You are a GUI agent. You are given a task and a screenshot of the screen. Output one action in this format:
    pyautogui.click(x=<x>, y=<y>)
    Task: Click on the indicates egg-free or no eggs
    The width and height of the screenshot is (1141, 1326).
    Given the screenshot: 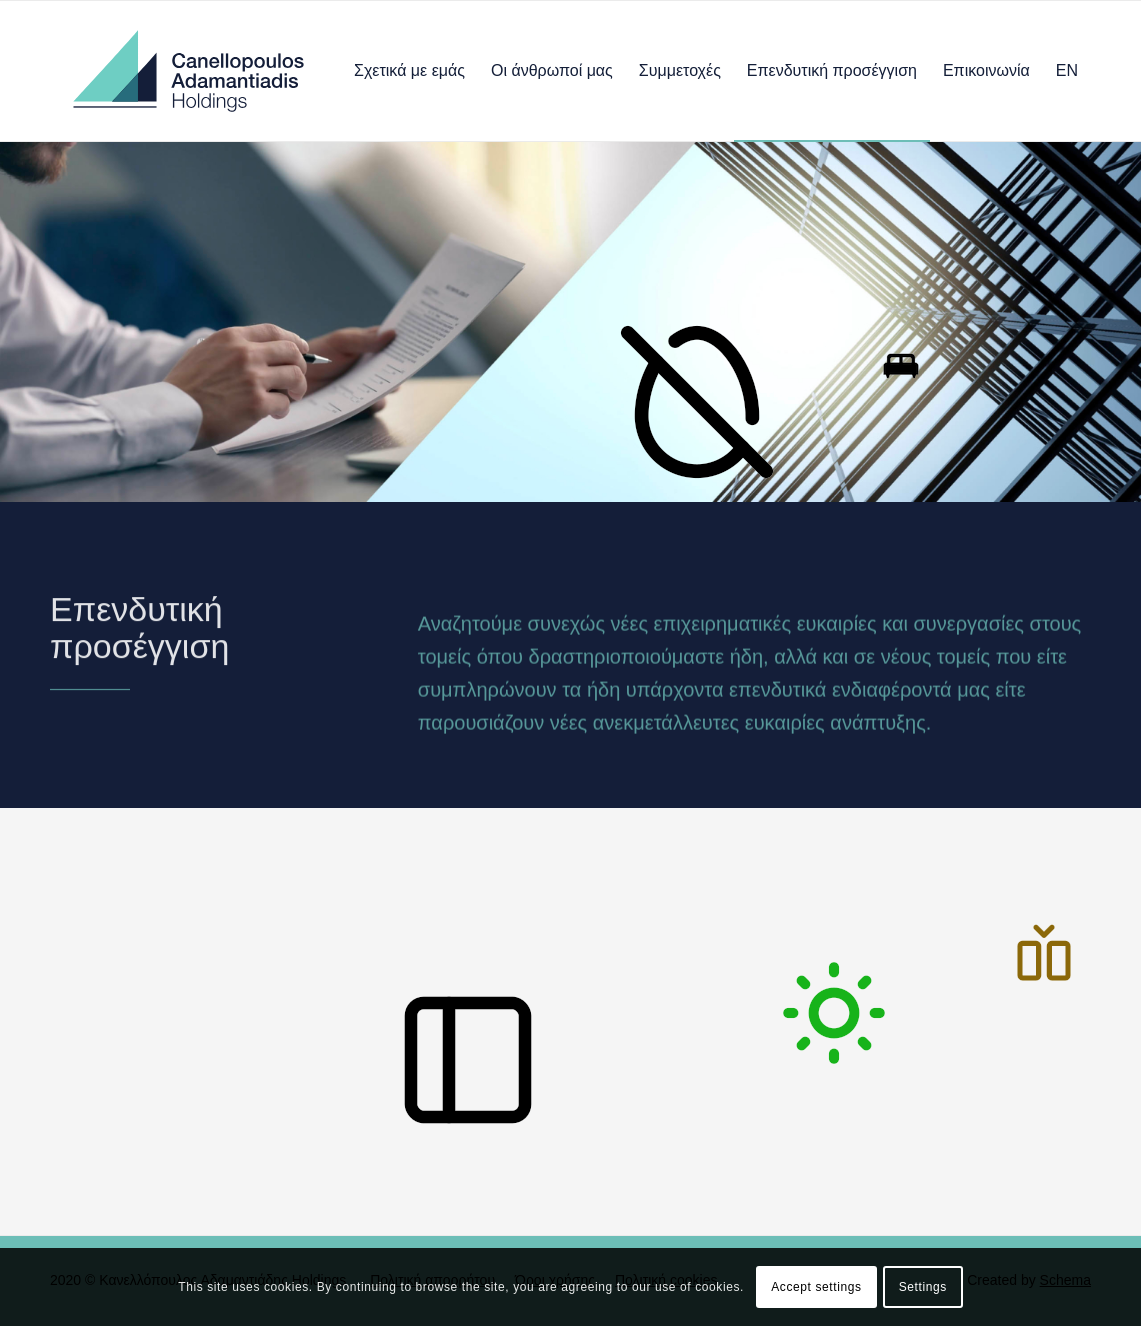 What is the action you would take?
    pyautogui.click(x=697, y=402)
    